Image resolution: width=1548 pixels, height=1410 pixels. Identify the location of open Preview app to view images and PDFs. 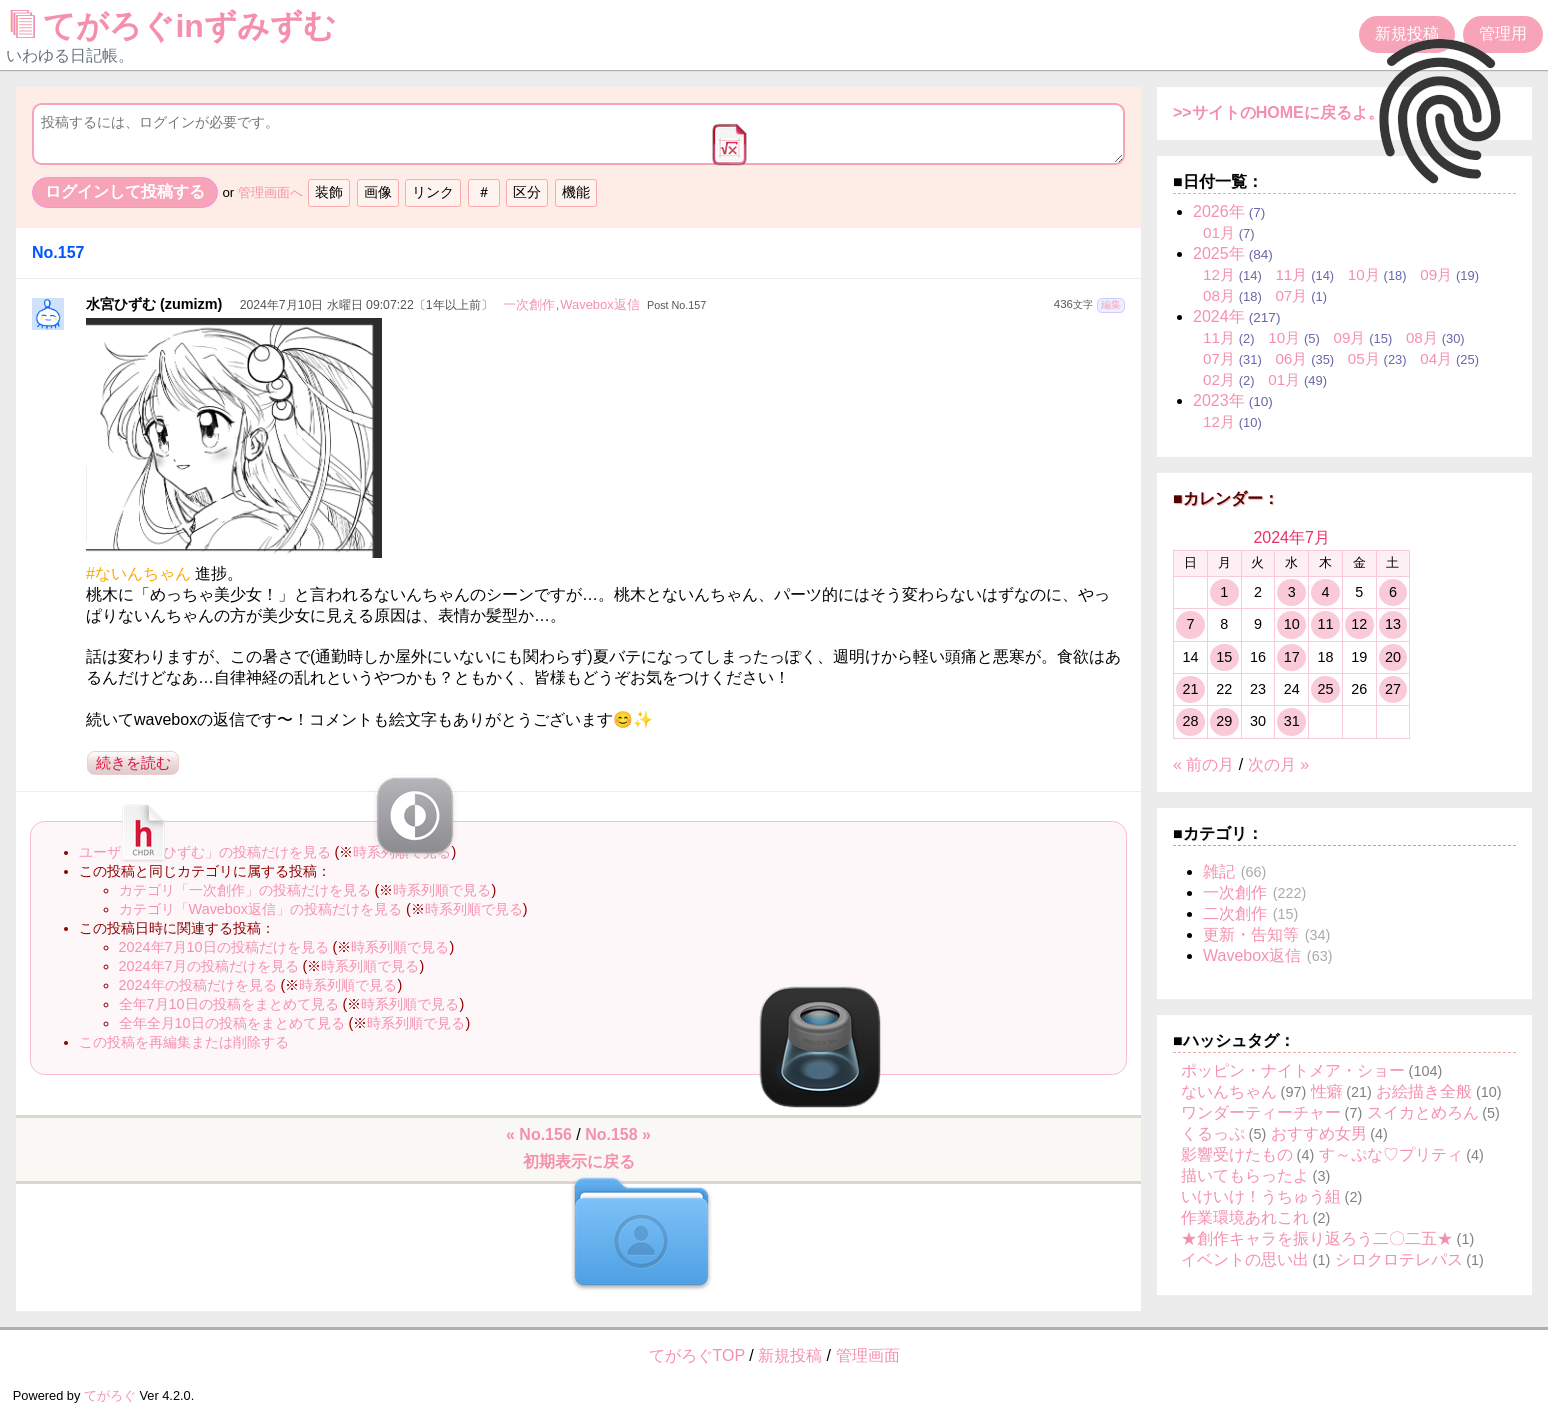
(820, 1047).